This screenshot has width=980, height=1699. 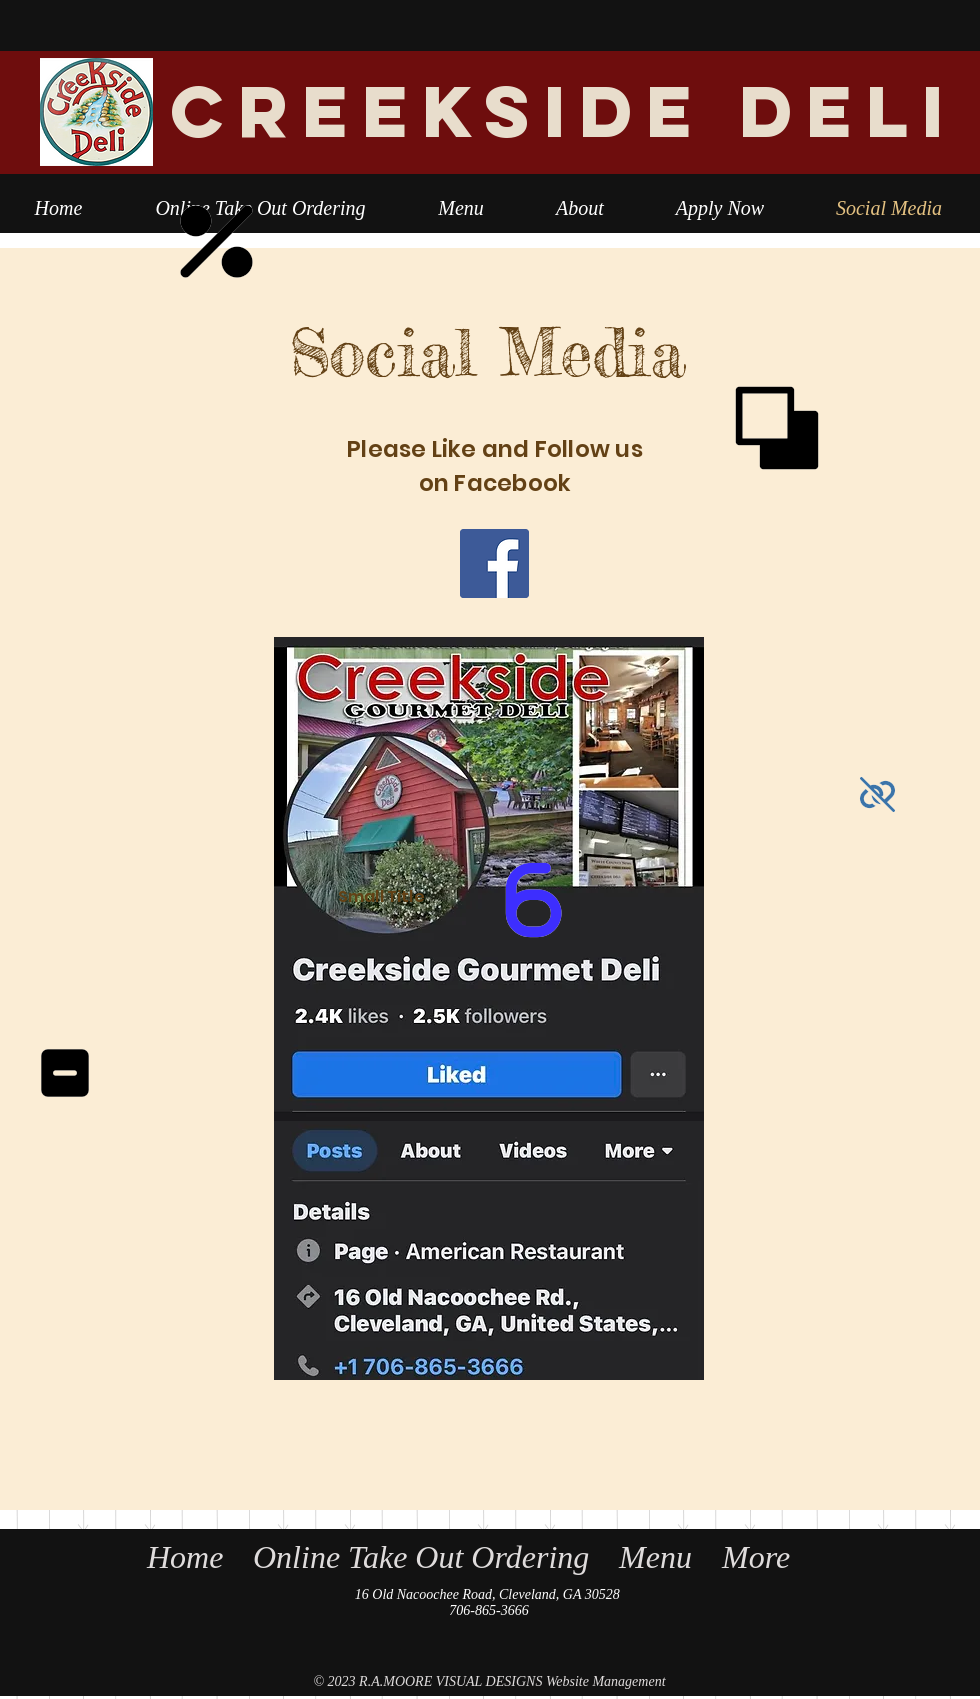 I want to click on collapse or minimize a section, so click(x=65, y=1073).